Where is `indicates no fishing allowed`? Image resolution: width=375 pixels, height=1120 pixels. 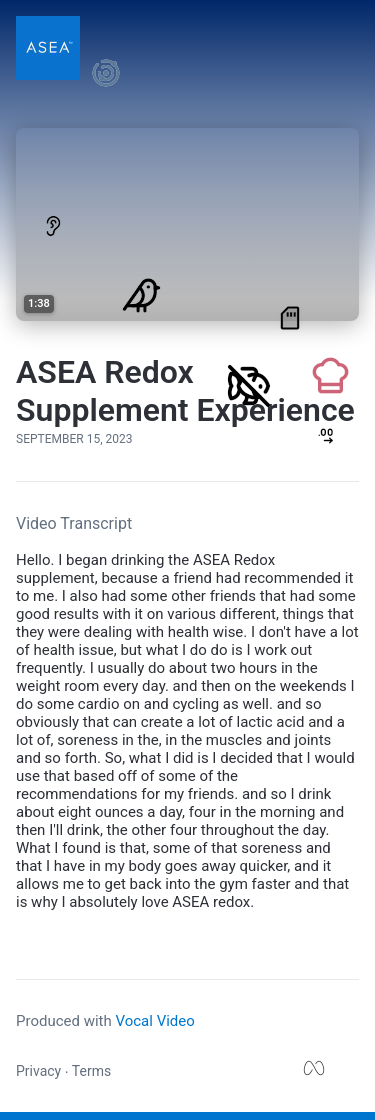
indicates no fishing allowed is located at coordinates (249, 386).